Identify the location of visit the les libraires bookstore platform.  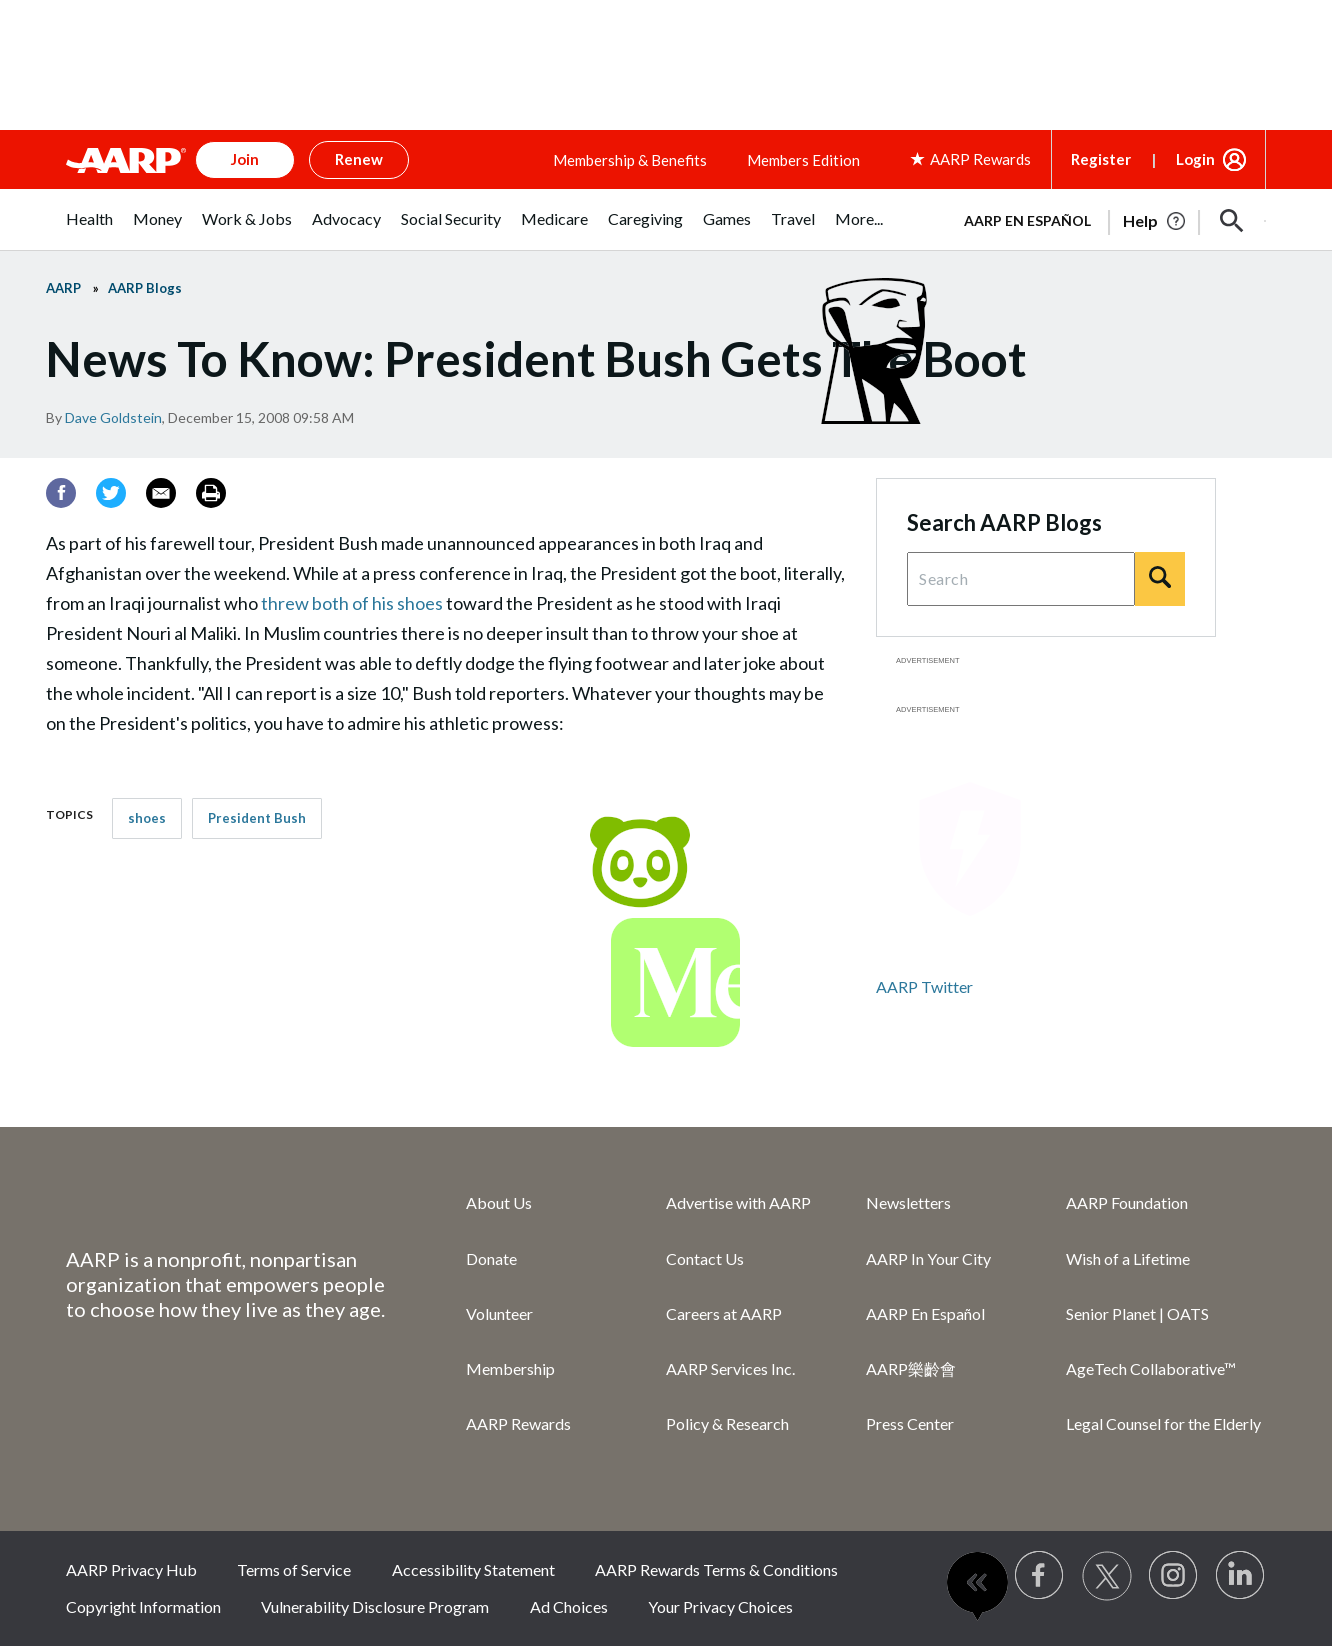
(977, 1586).